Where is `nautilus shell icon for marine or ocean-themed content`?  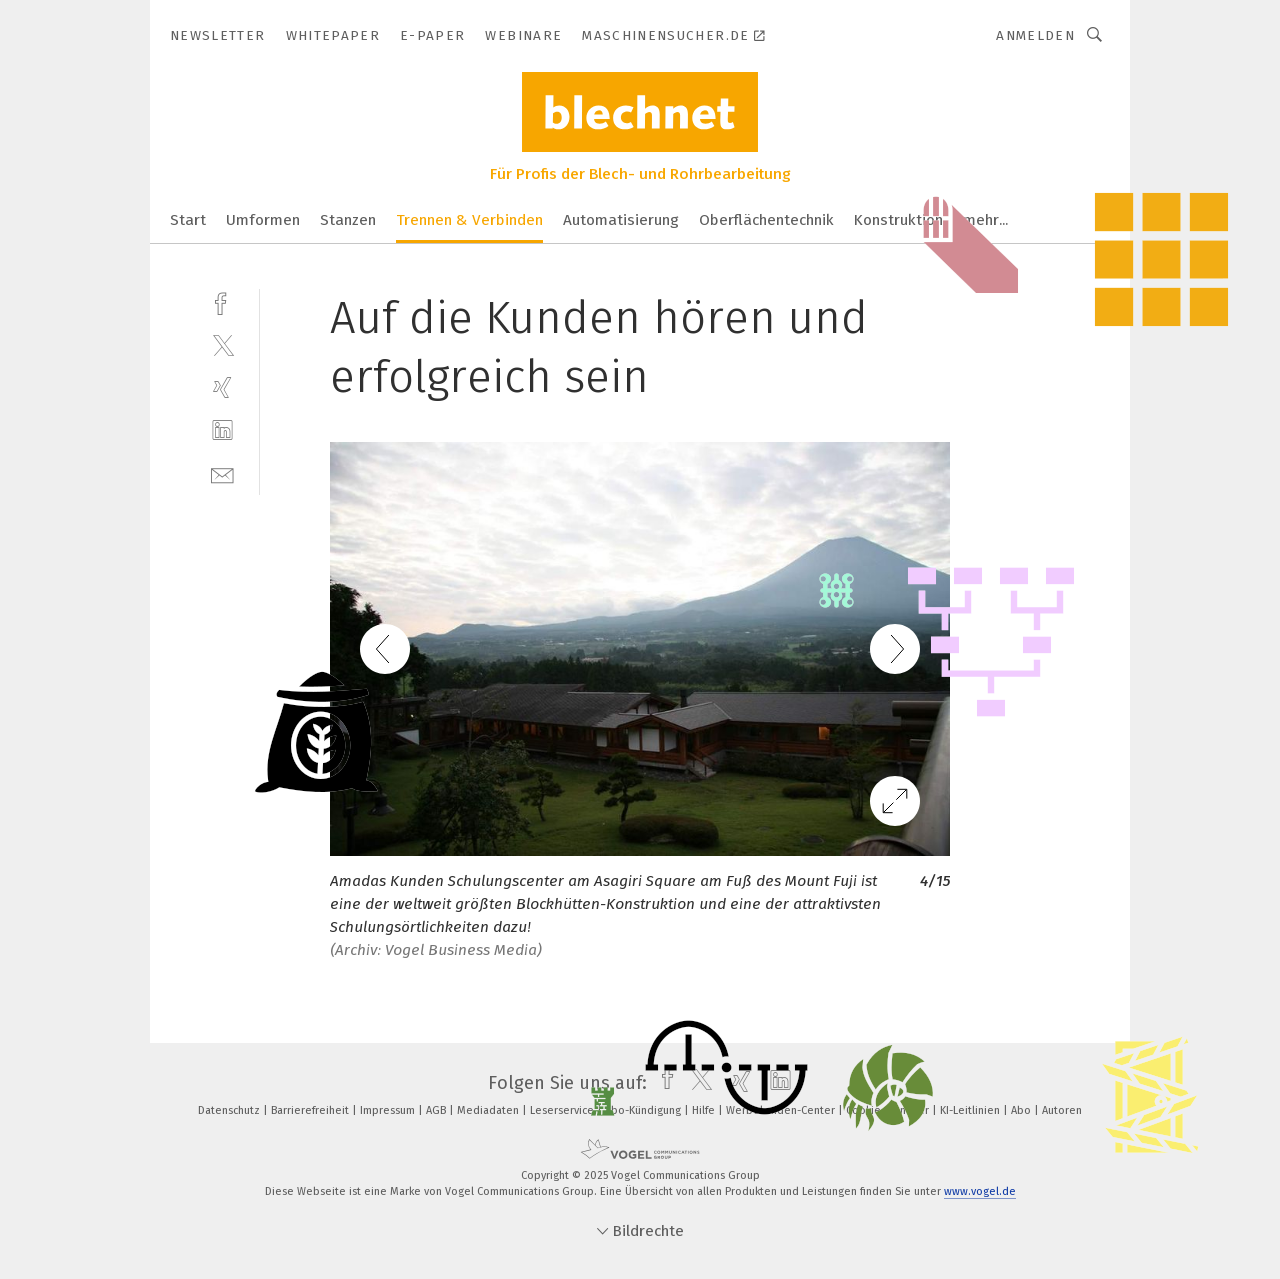
nautilus shell icon for marine or ocean-themed content is located at coordinates (888, 1088).